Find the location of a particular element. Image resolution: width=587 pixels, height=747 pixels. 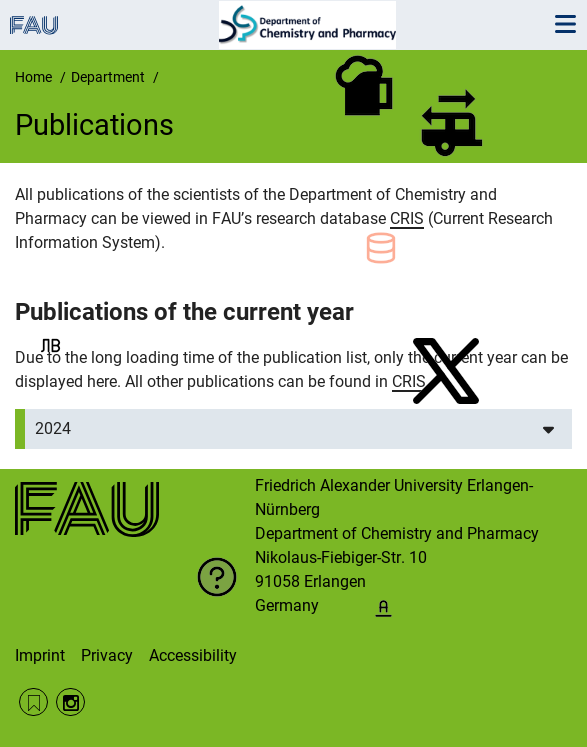

indicates Kyrgyzstani som currency is located at coordinates (50, 345).